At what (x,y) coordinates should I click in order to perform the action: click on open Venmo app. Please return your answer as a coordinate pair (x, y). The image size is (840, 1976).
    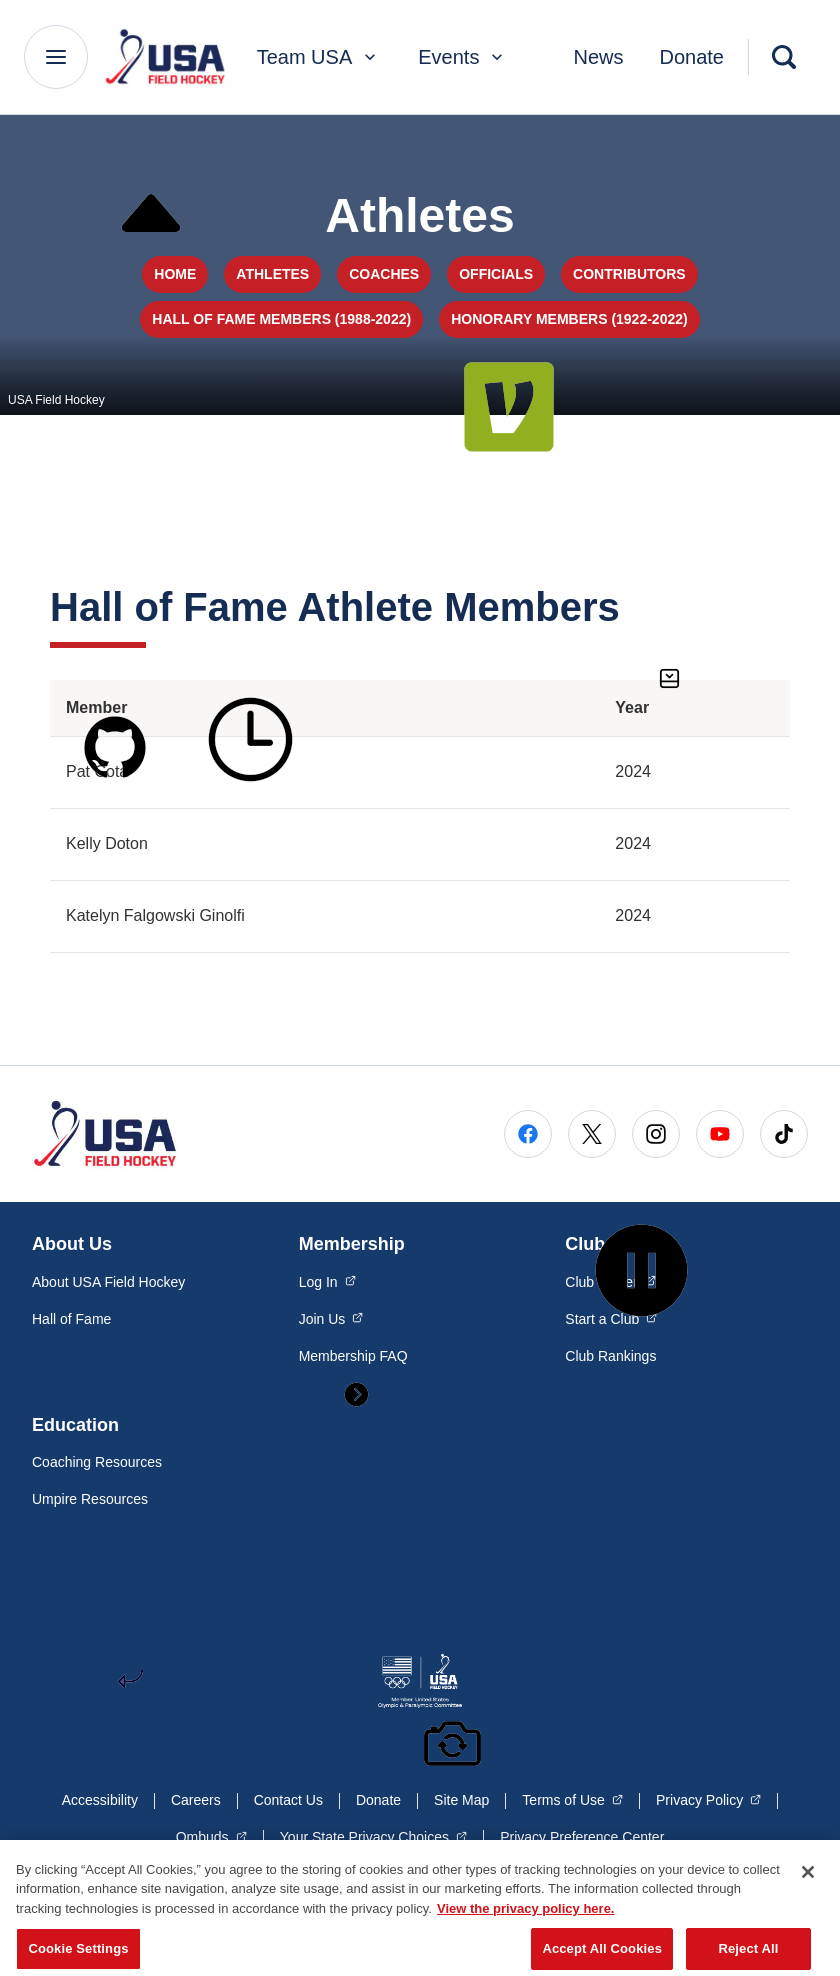
    Looking at the image, I should click on (509, 407).